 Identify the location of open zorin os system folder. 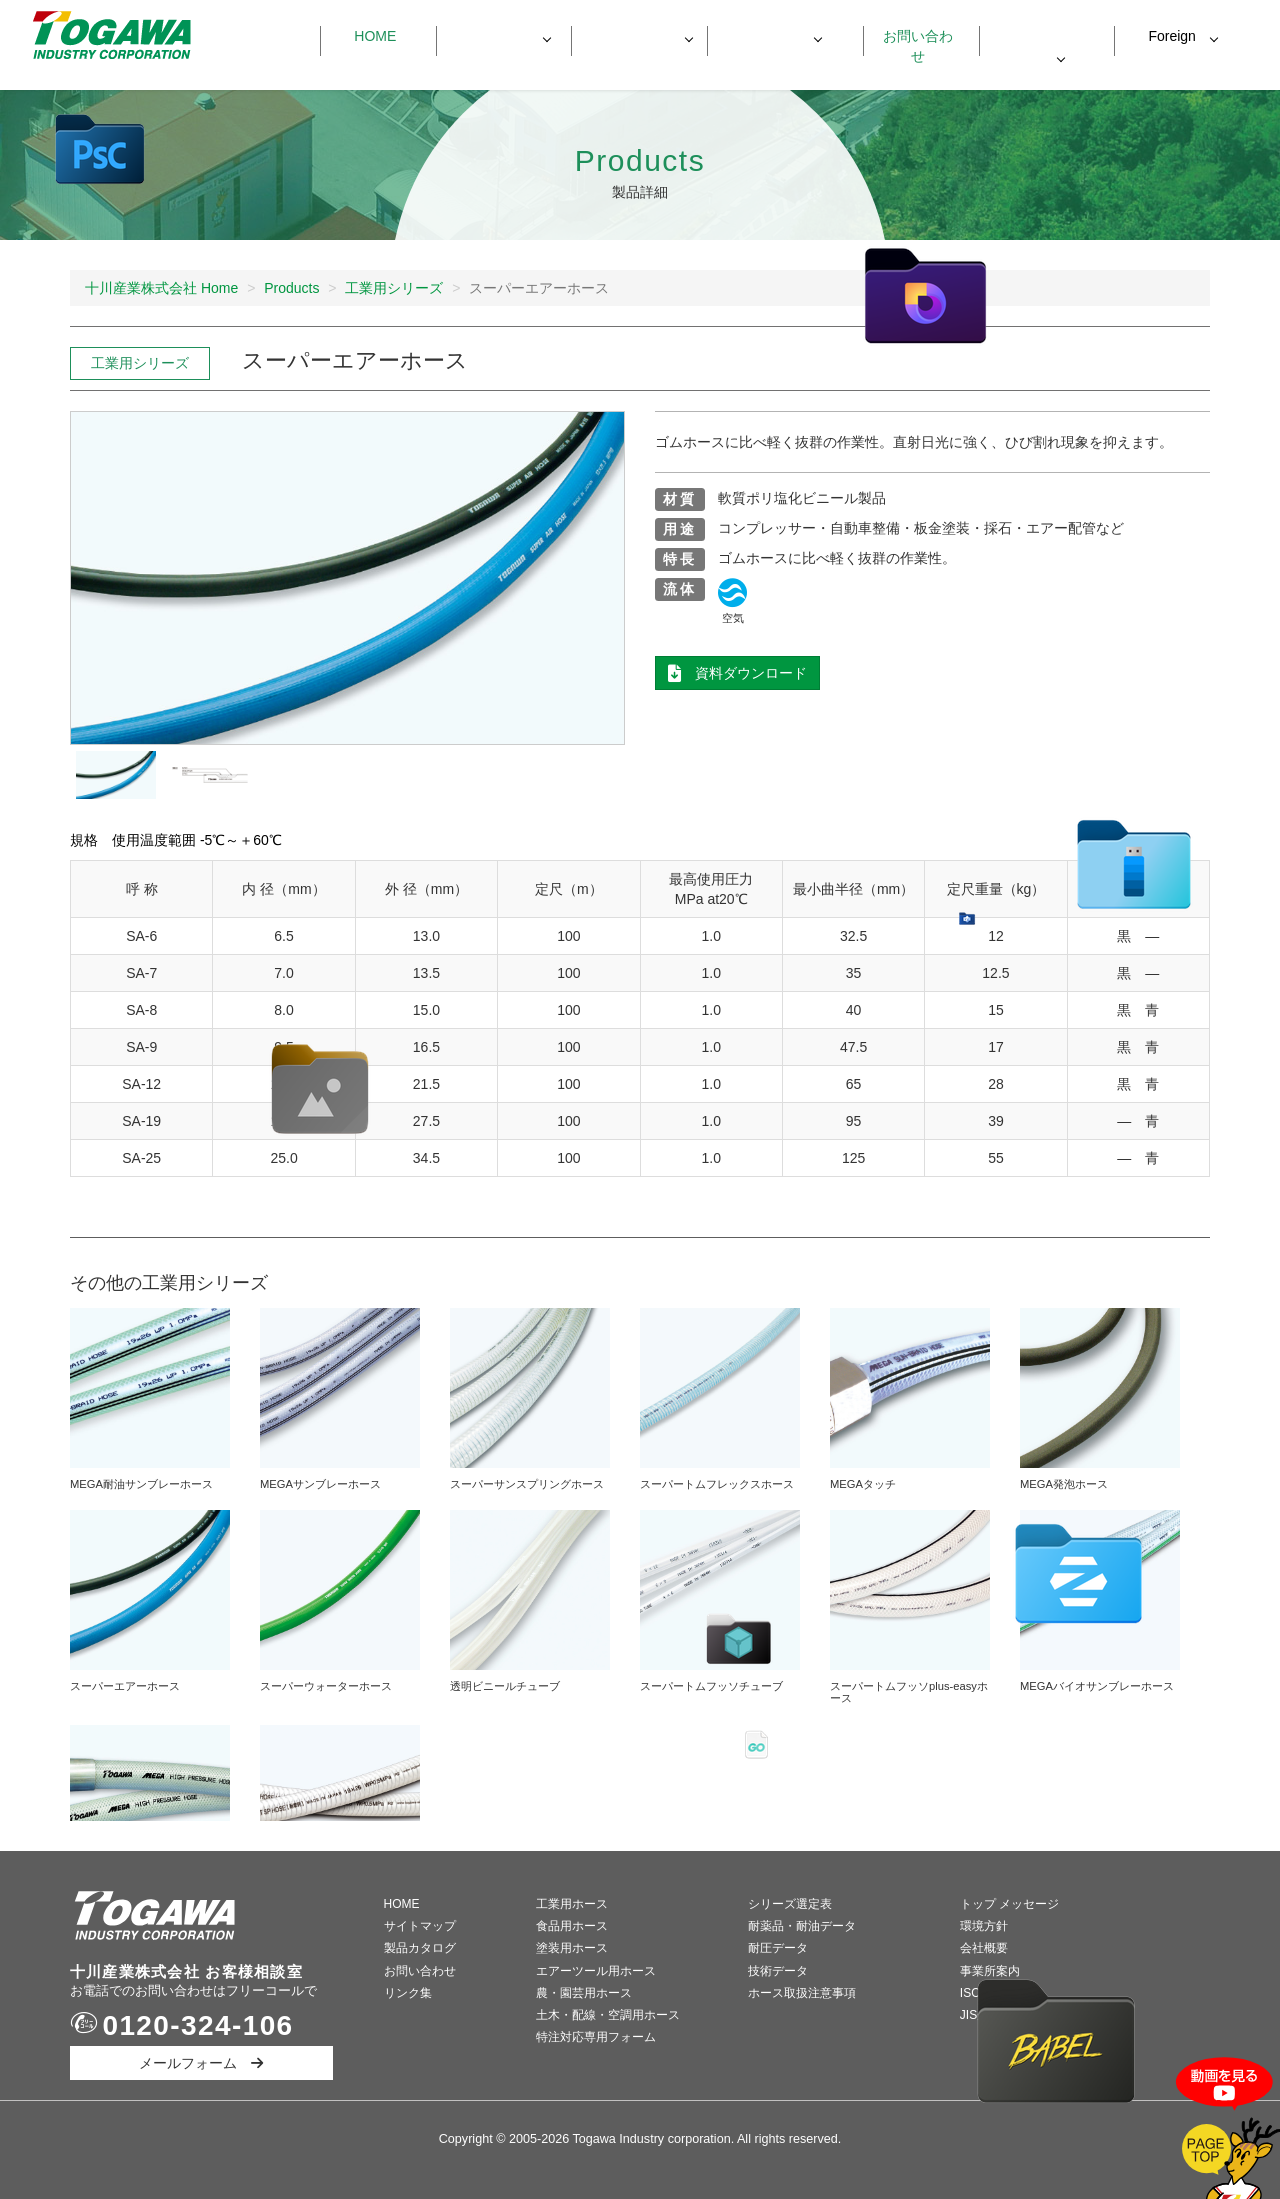
(1078, 1577).